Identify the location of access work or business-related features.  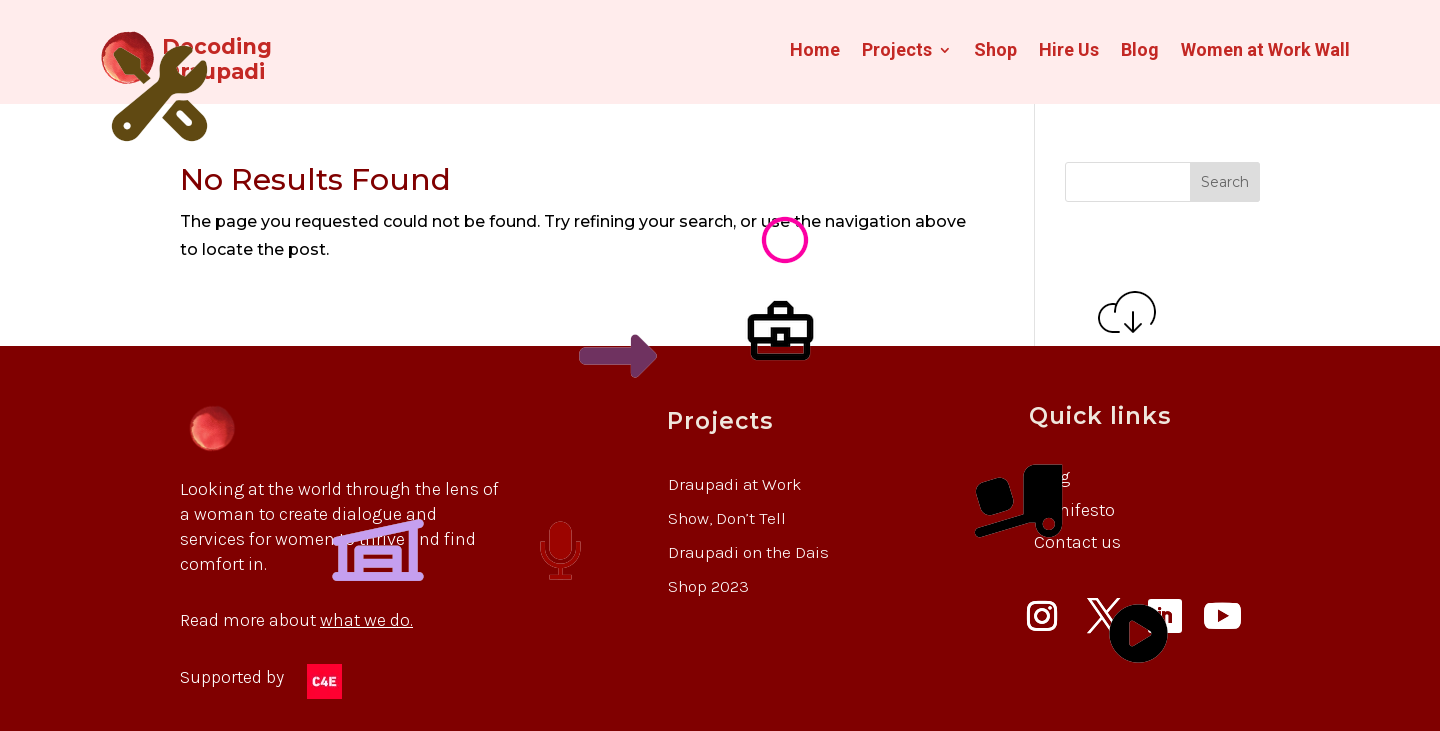
(780, 330).